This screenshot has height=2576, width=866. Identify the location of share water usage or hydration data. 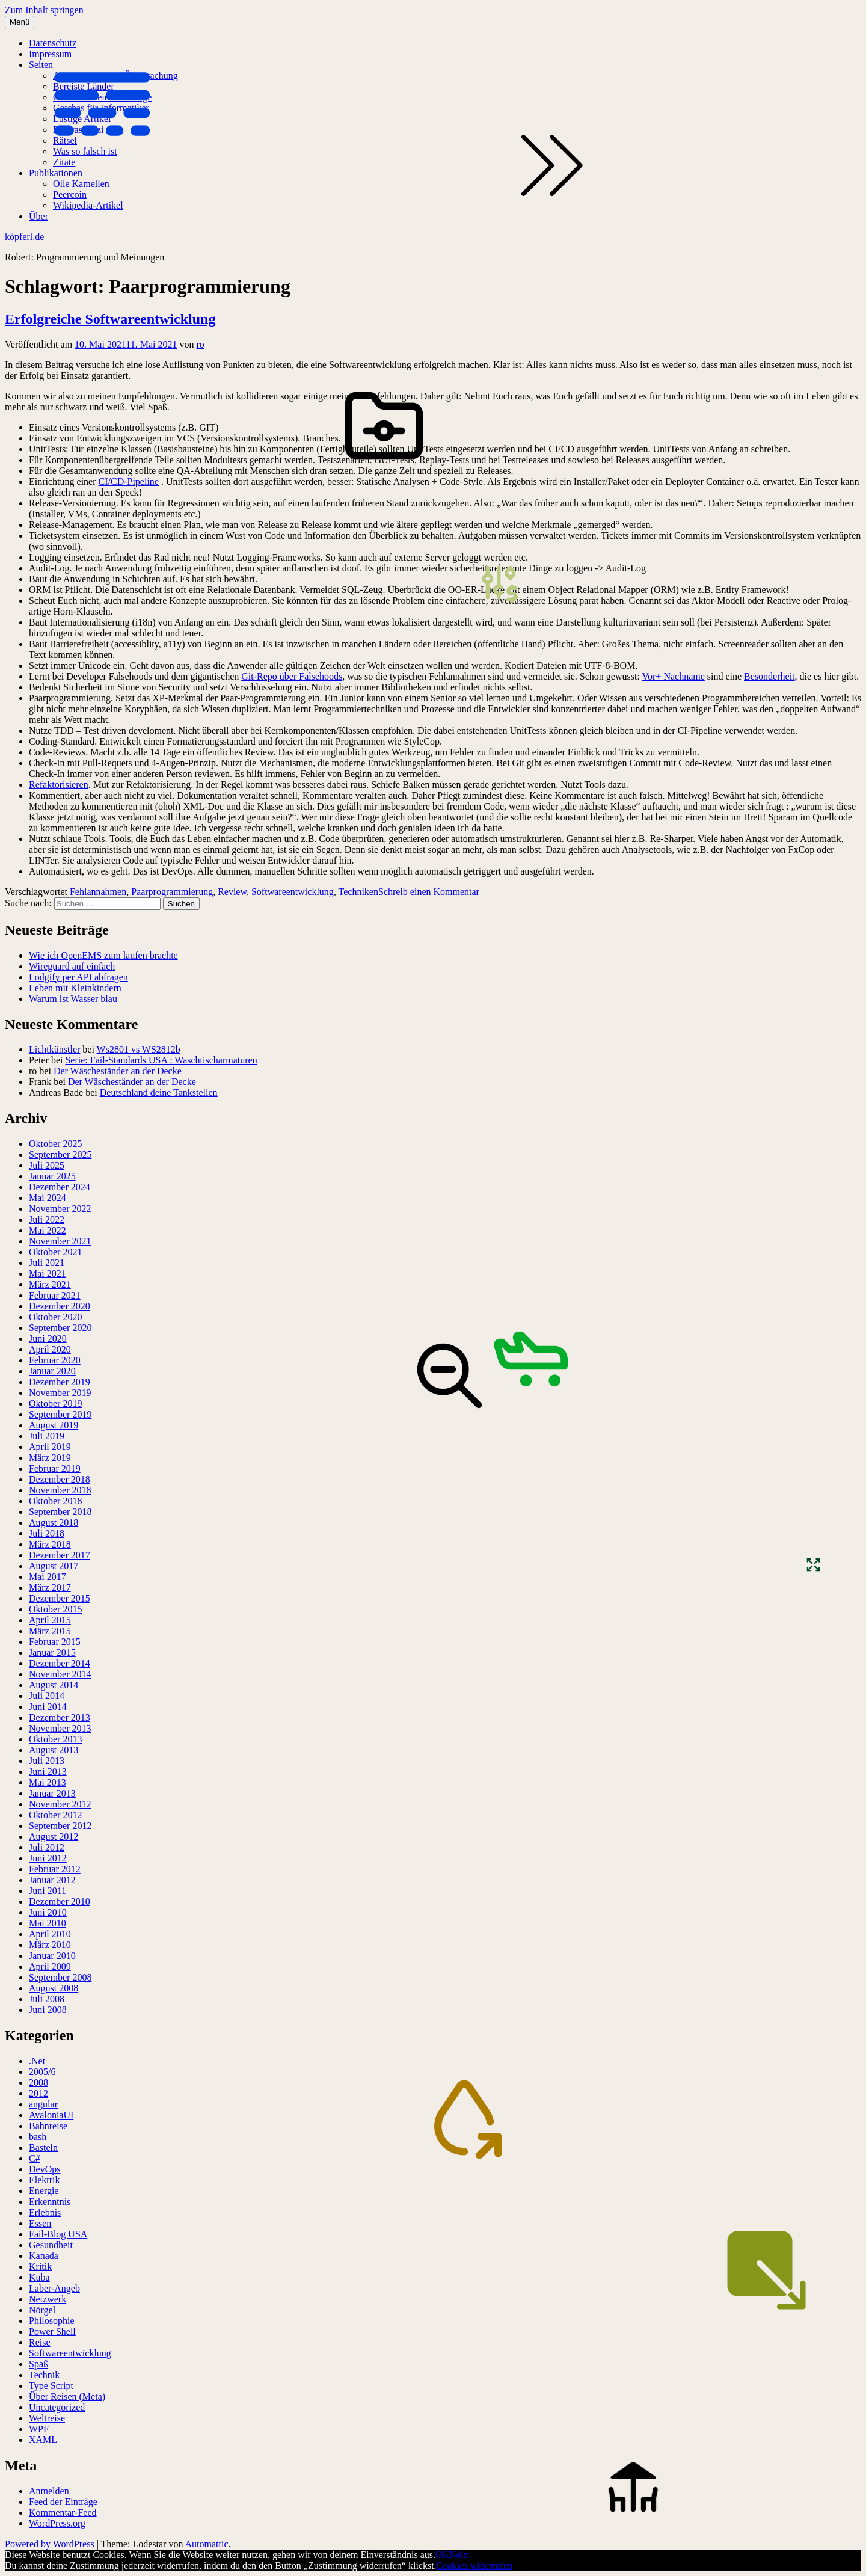
(464, 2118).